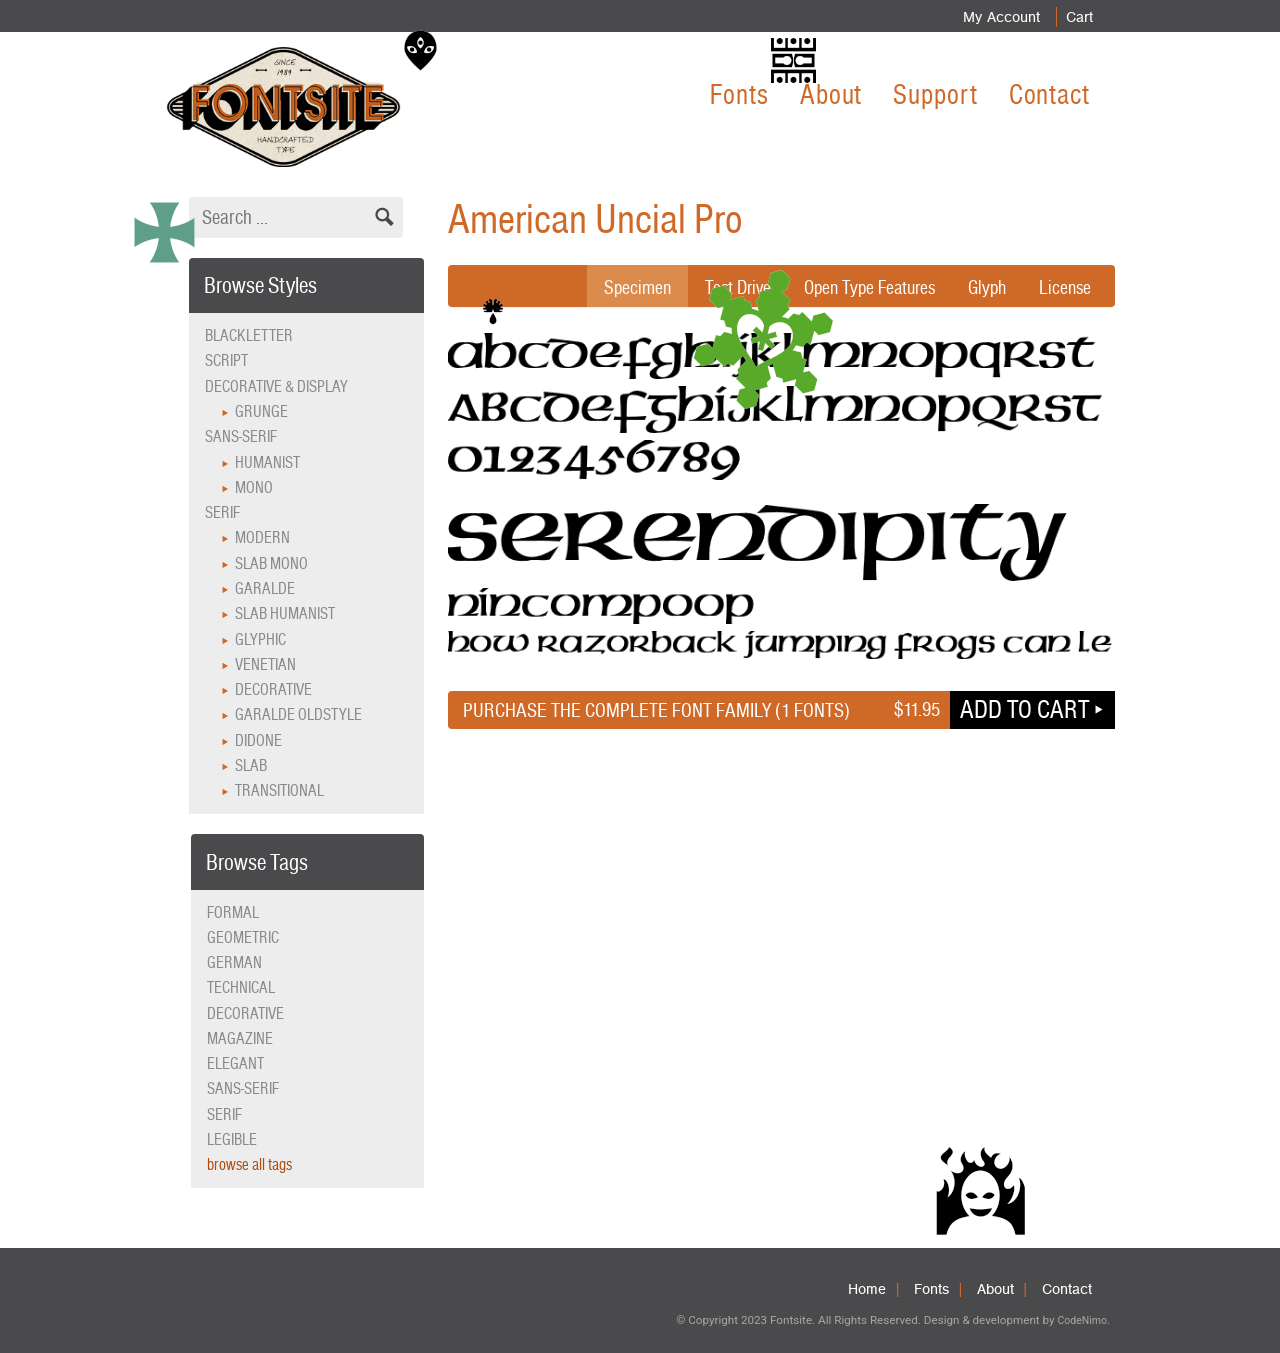 This screenshot has height=1353, width=1280. I want to click on indicates mental fatigue or cognitive overload, so click(493, 312).